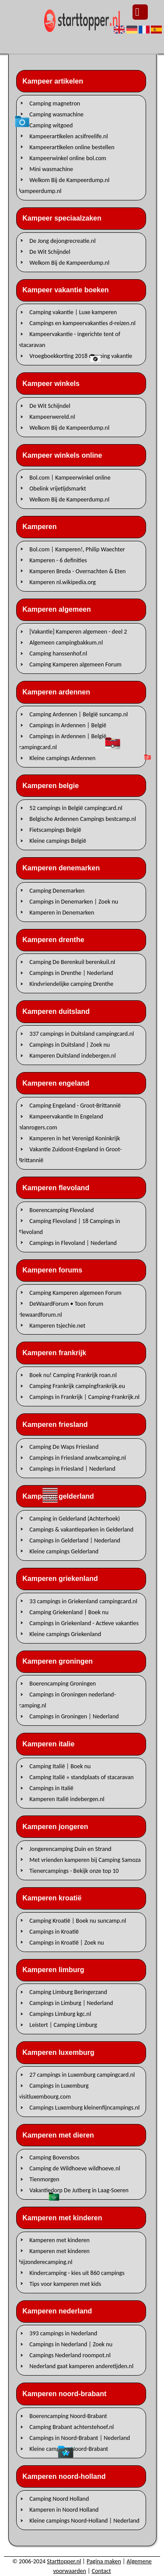 The width and height of the screenshot is (164, 2576). I want to click on open folder containing WPS PDF documents, so click(147, 757).